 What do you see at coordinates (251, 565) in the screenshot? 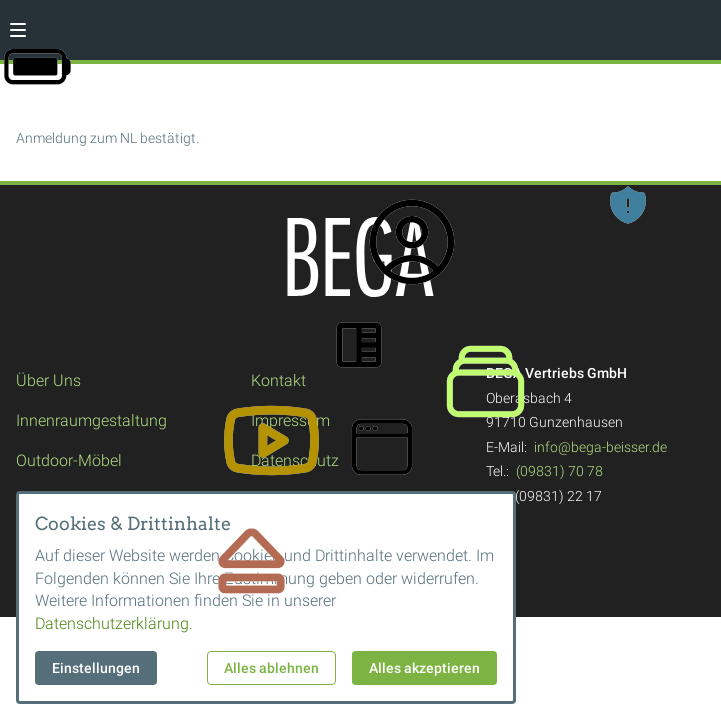
I see `eject media or removable device` at bounding box center [251, 565].